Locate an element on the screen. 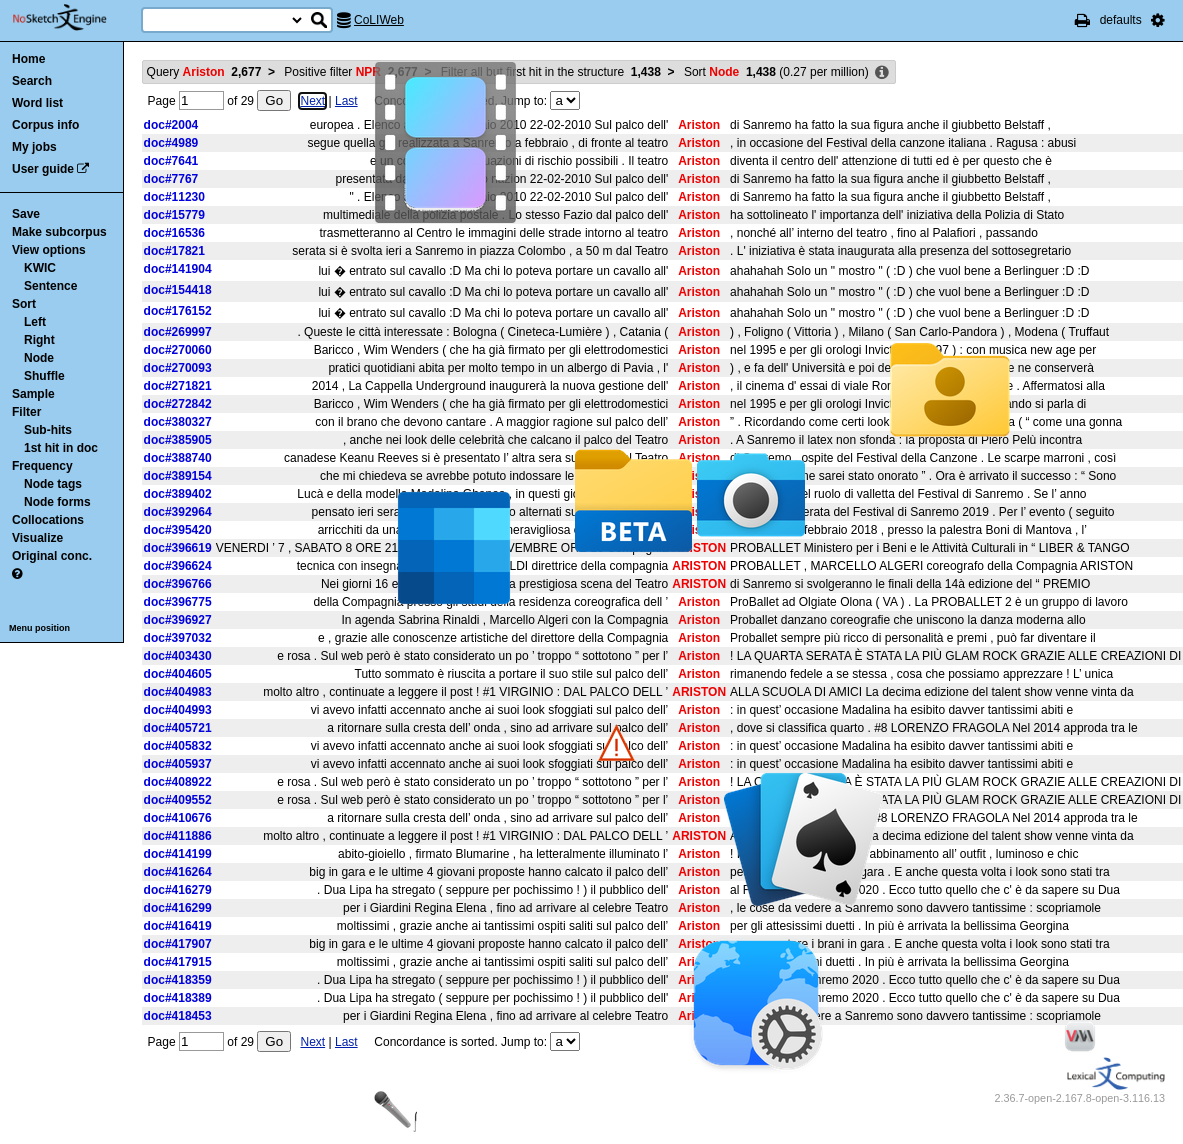 This screenshot has width=1183, height=1144. folder containing beta or experimental features is located at coordinates (633, 498).